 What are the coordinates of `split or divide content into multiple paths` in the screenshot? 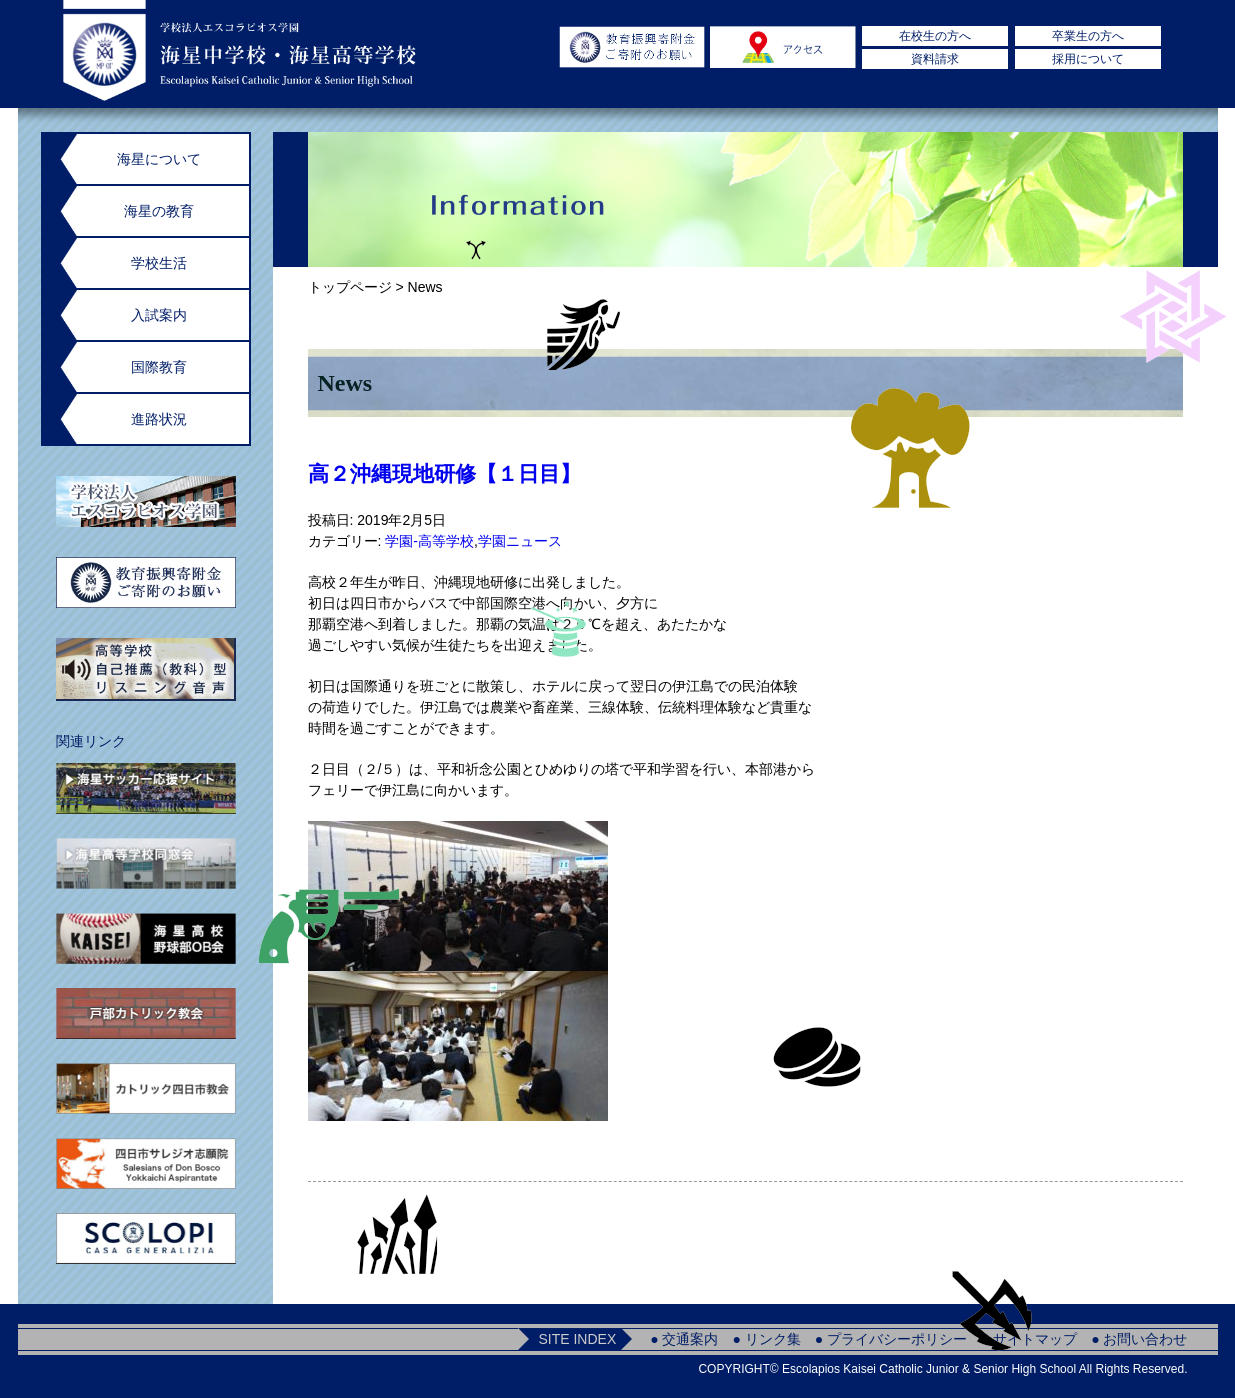 It's located at (476, 250).